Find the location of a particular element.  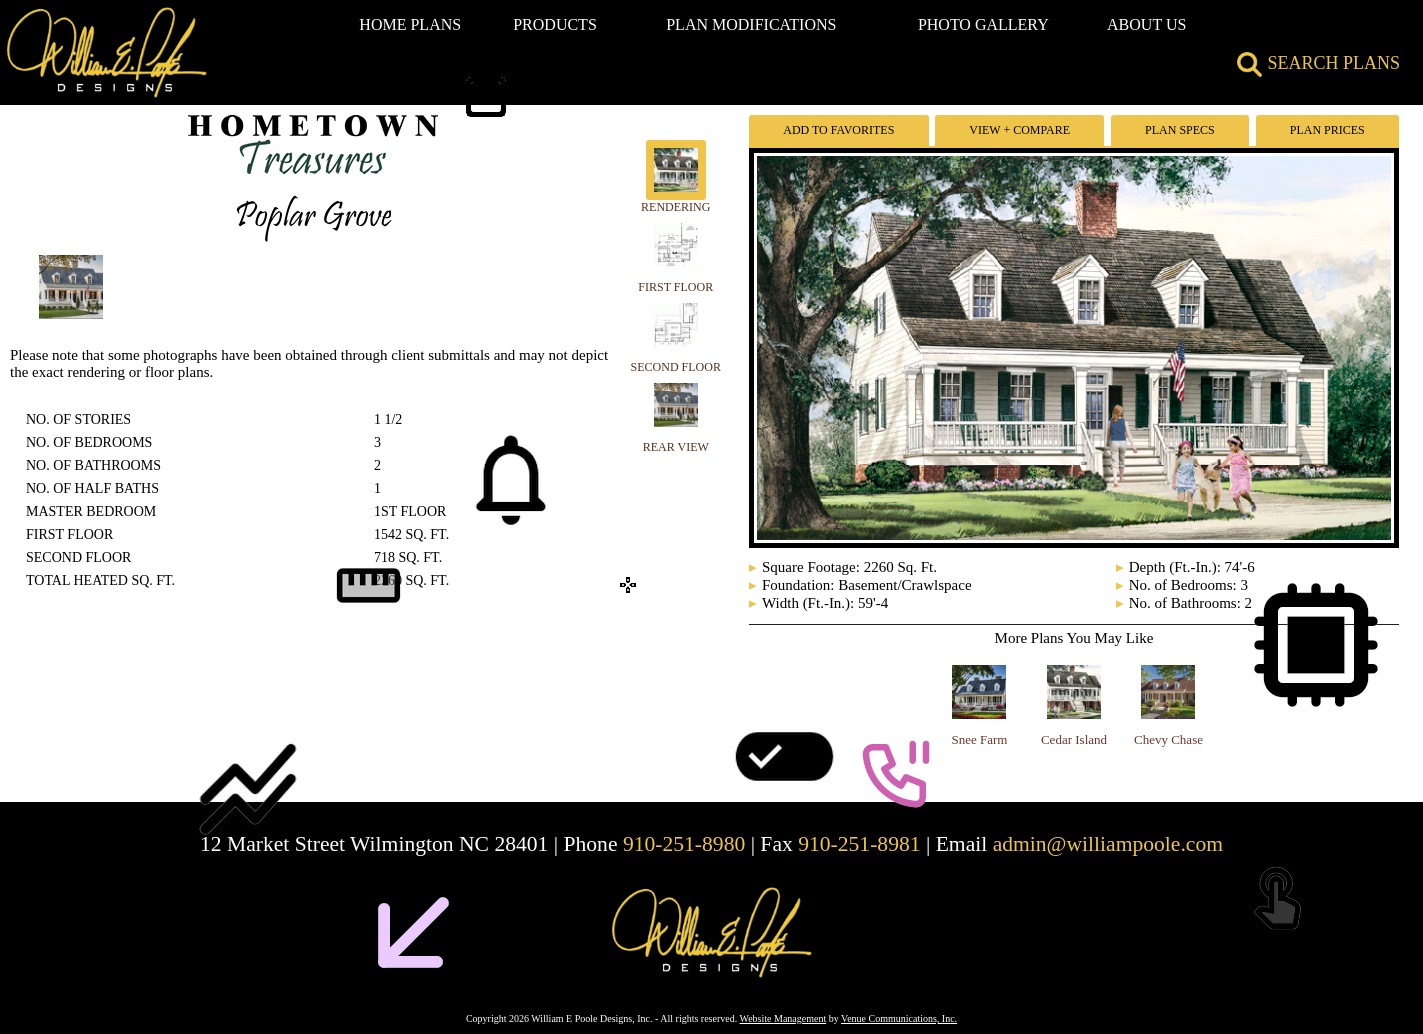

access games or gaming section is located at coordinates (628, 585).